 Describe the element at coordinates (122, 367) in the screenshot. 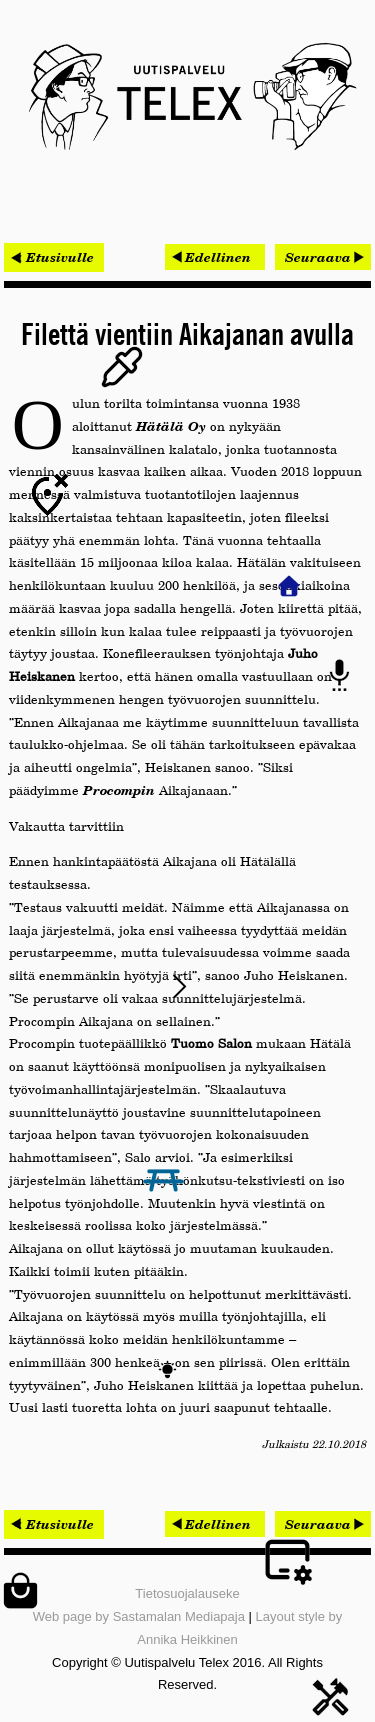

I see `pick a color from the screen` at that location.